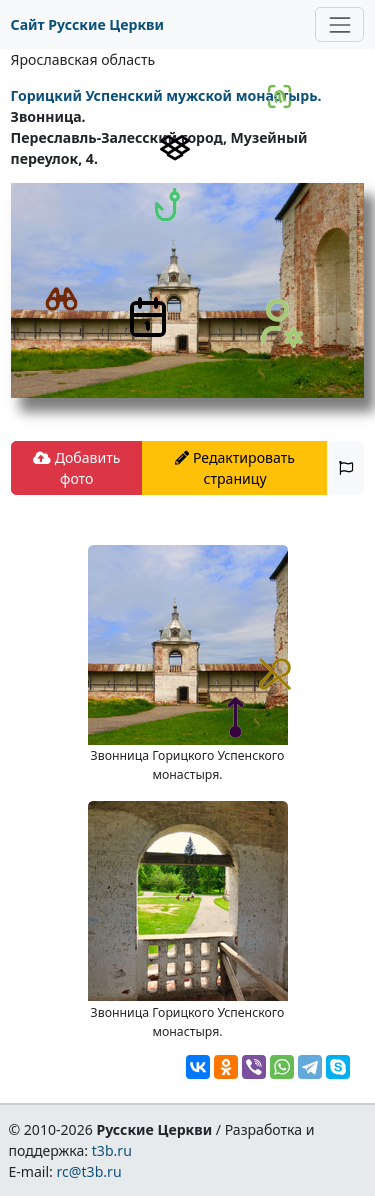  What do you see at coordinates (275, 674) in the screenshot?
I see `mute microphone` at bounding box center [275, 674].